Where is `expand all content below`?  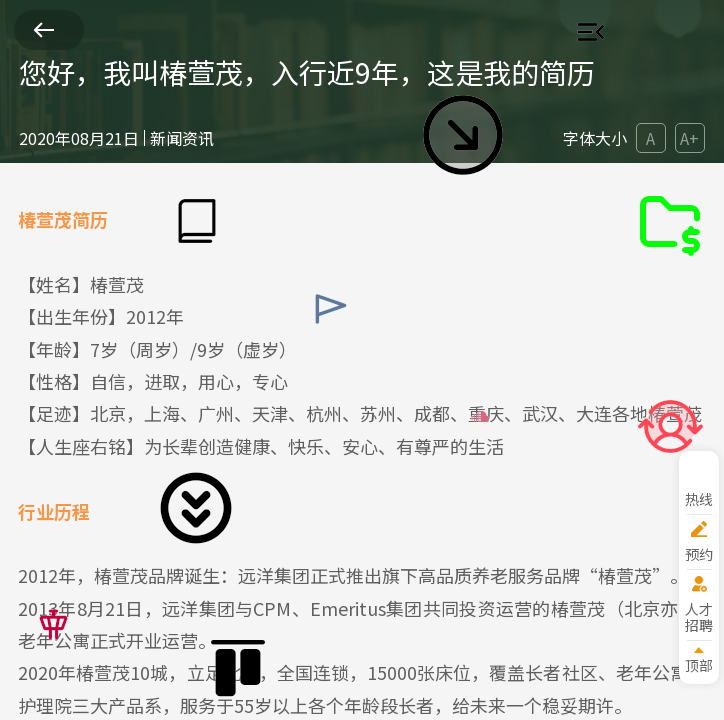 expand all content below is located at coordinates (196, 508).